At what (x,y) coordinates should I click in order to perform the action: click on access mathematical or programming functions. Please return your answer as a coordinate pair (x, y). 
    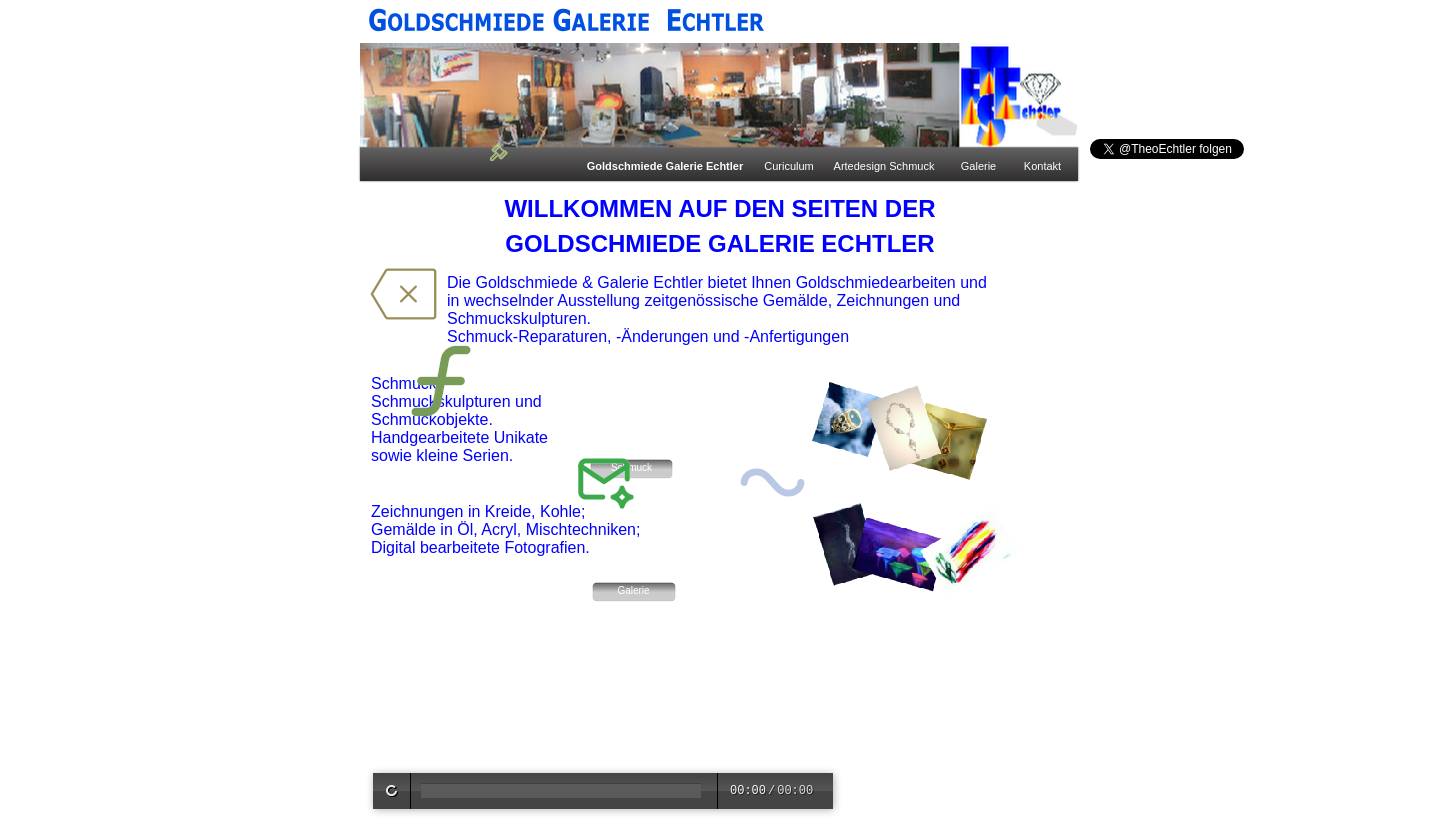
    Looking at the image, I should click on (441, 381).